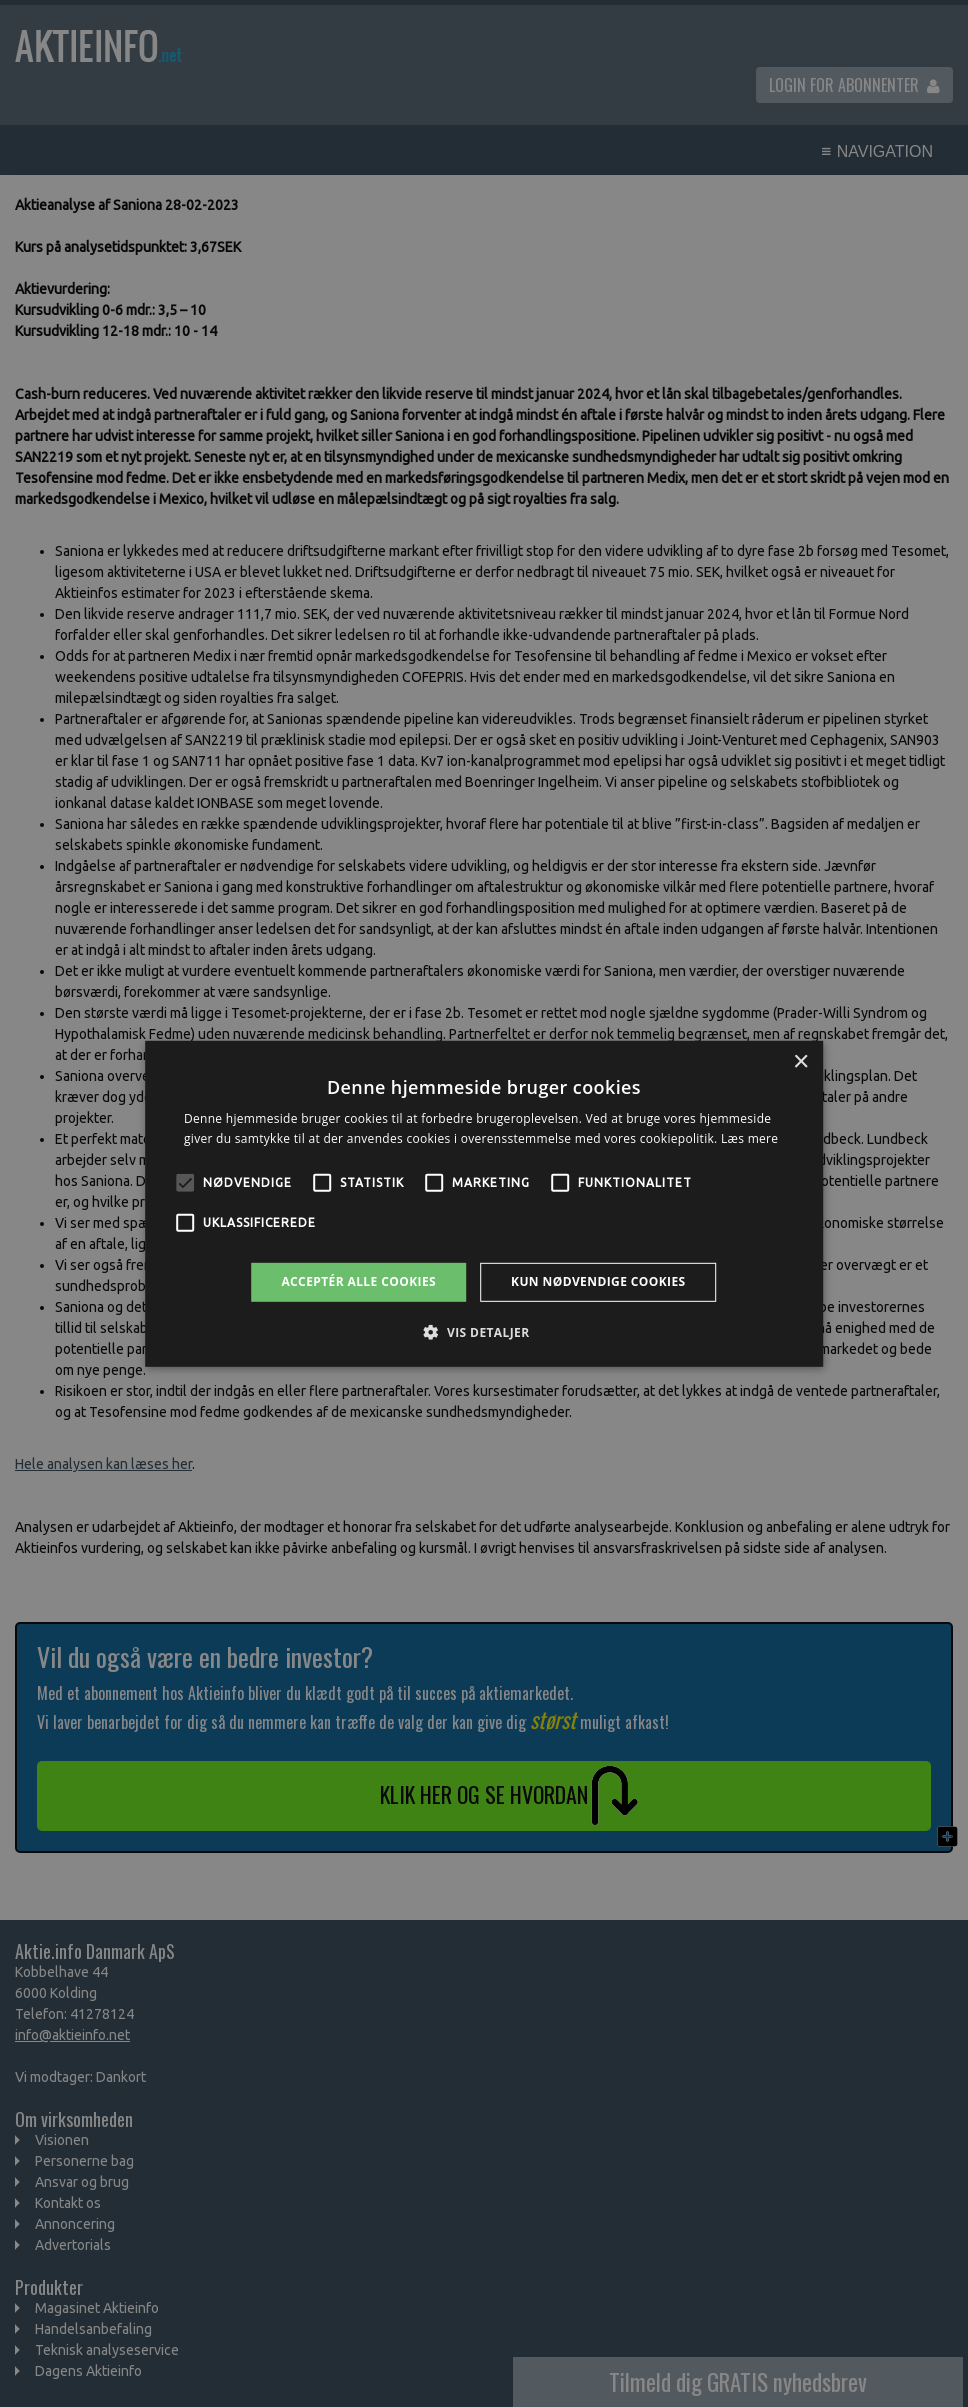  What do you see at coordinates (611, 1795) in the screenshot?
I see `make a u-turn to the right` at bounding box center [611, 1795].